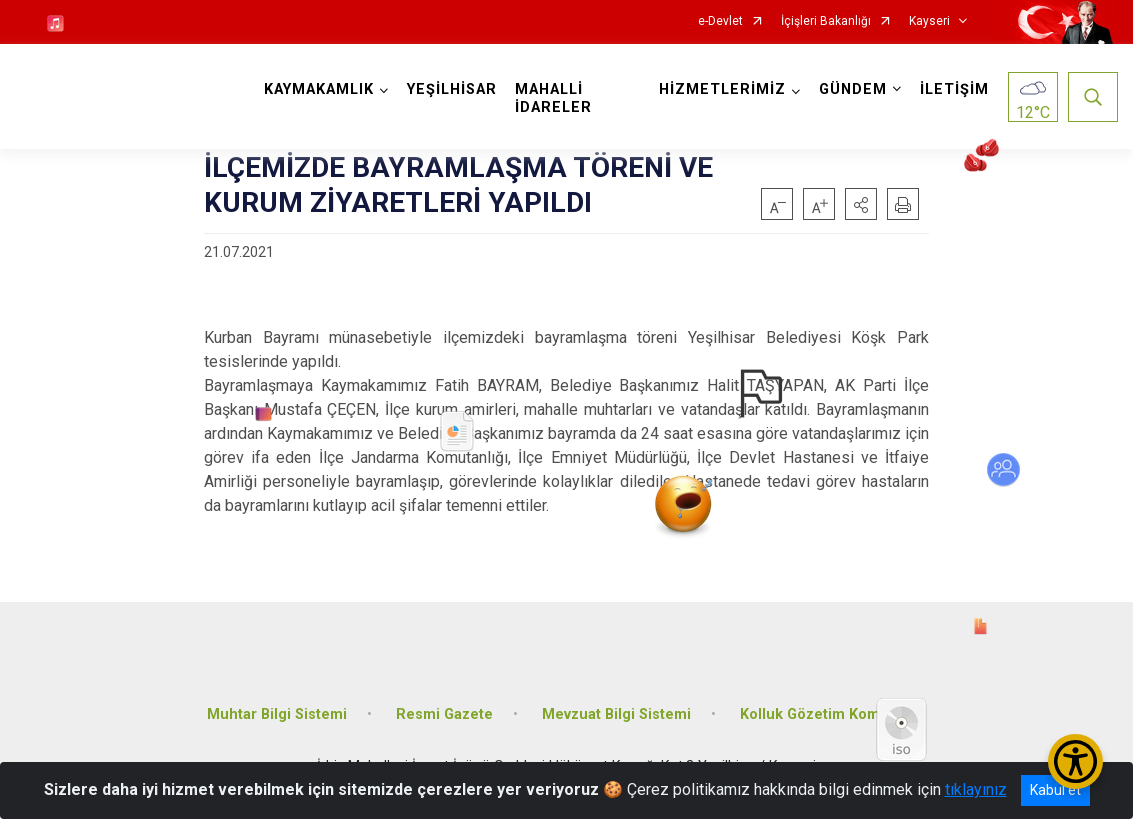 Image resolution: width=1133 pixels, height=819 pixels. Describe the element at coordinates (901, 729) in the screenshot. I see `a CD/DVD disc image file (ISO format)` at that location.